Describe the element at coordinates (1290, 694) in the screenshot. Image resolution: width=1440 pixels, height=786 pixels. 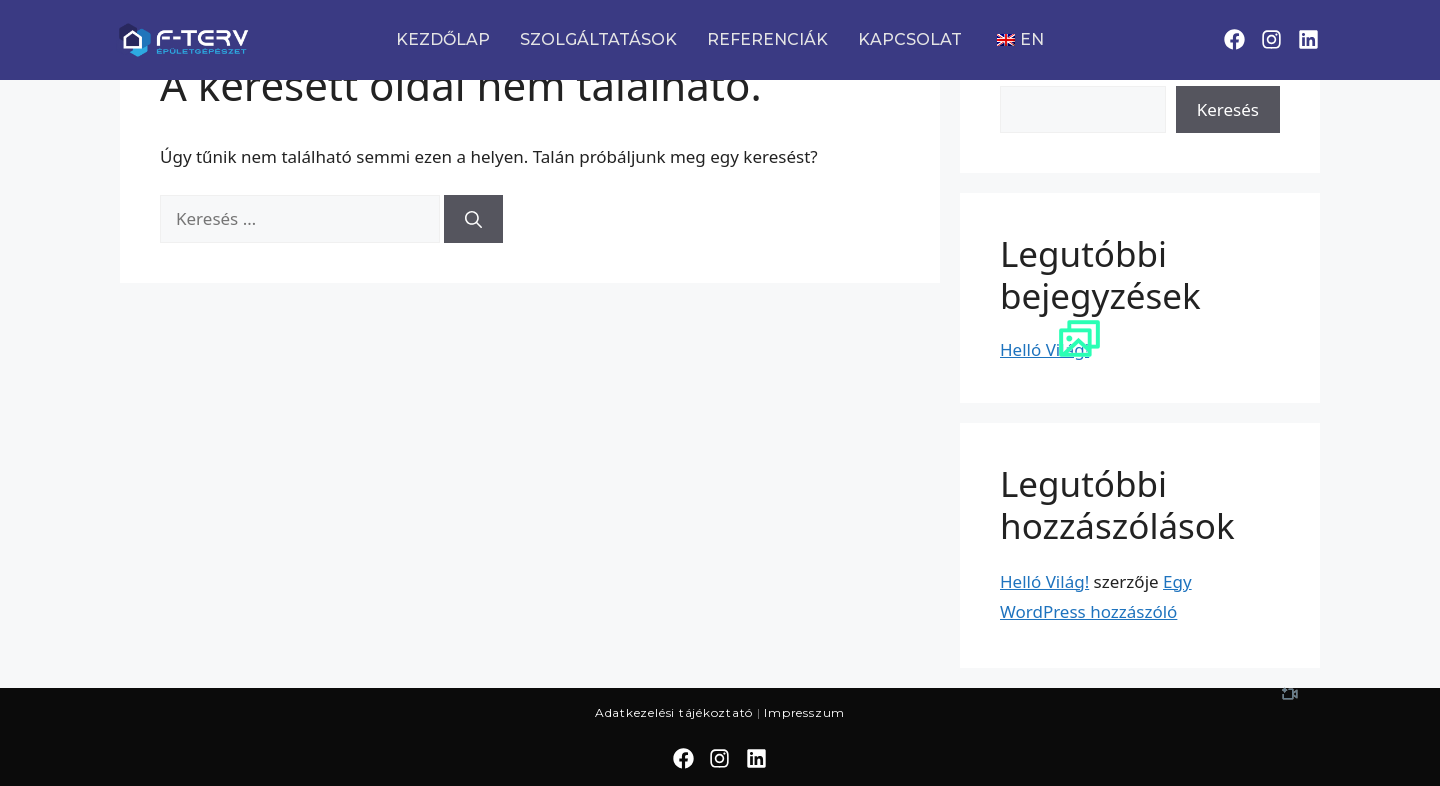
I see `enable AI-powered video features` at that location.